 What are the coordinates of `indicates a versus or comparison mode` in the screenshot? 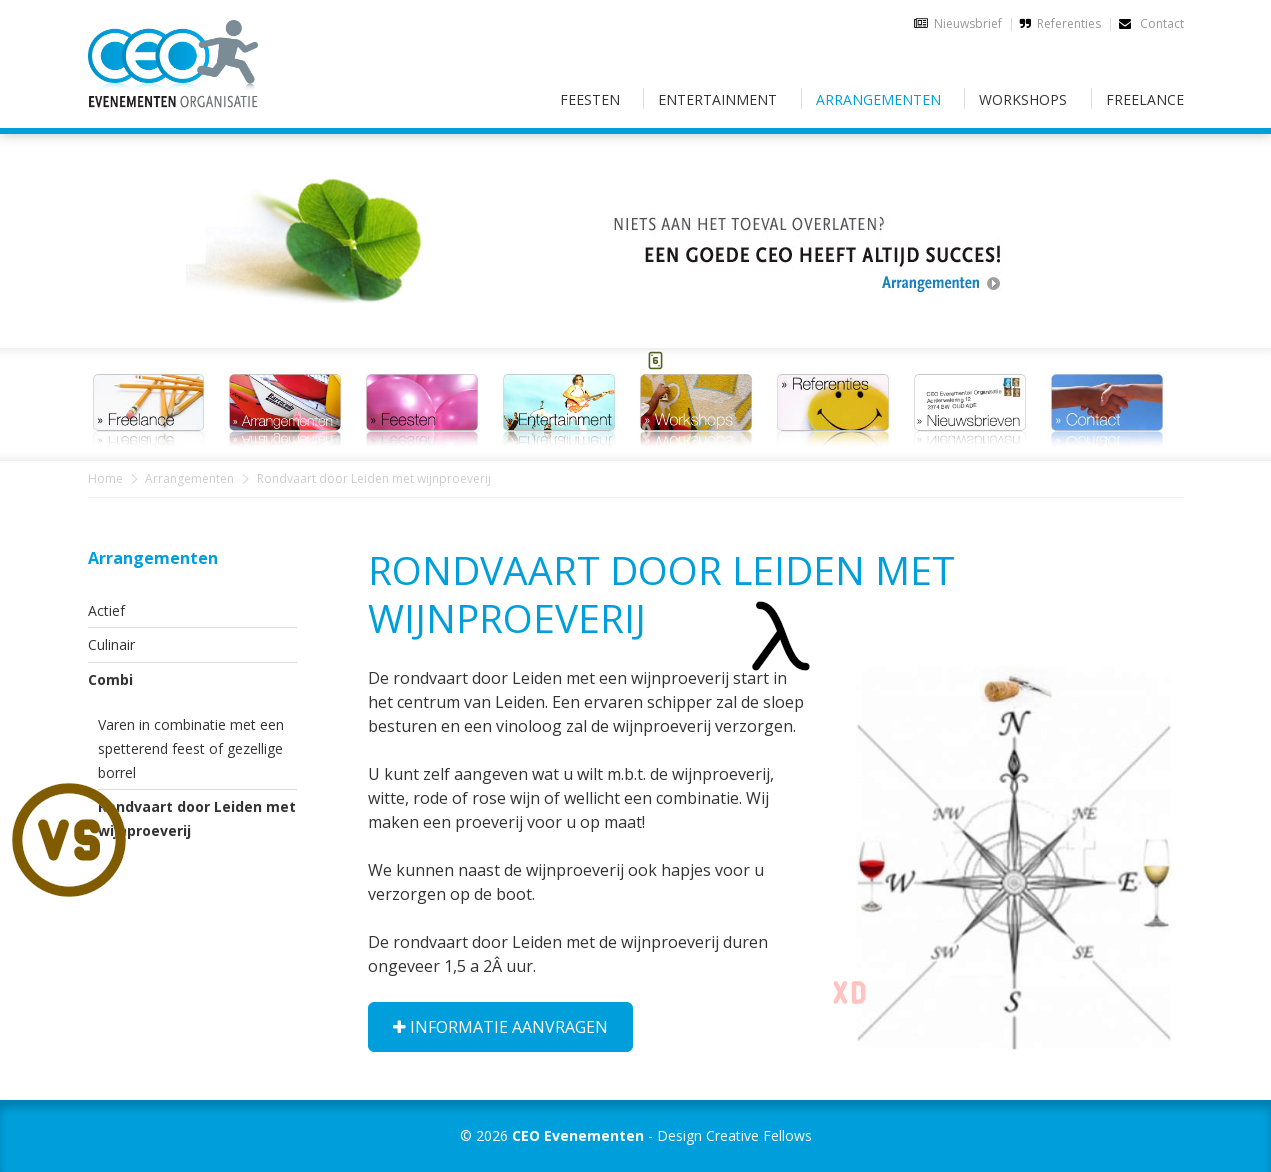 It's located at (69, 840).